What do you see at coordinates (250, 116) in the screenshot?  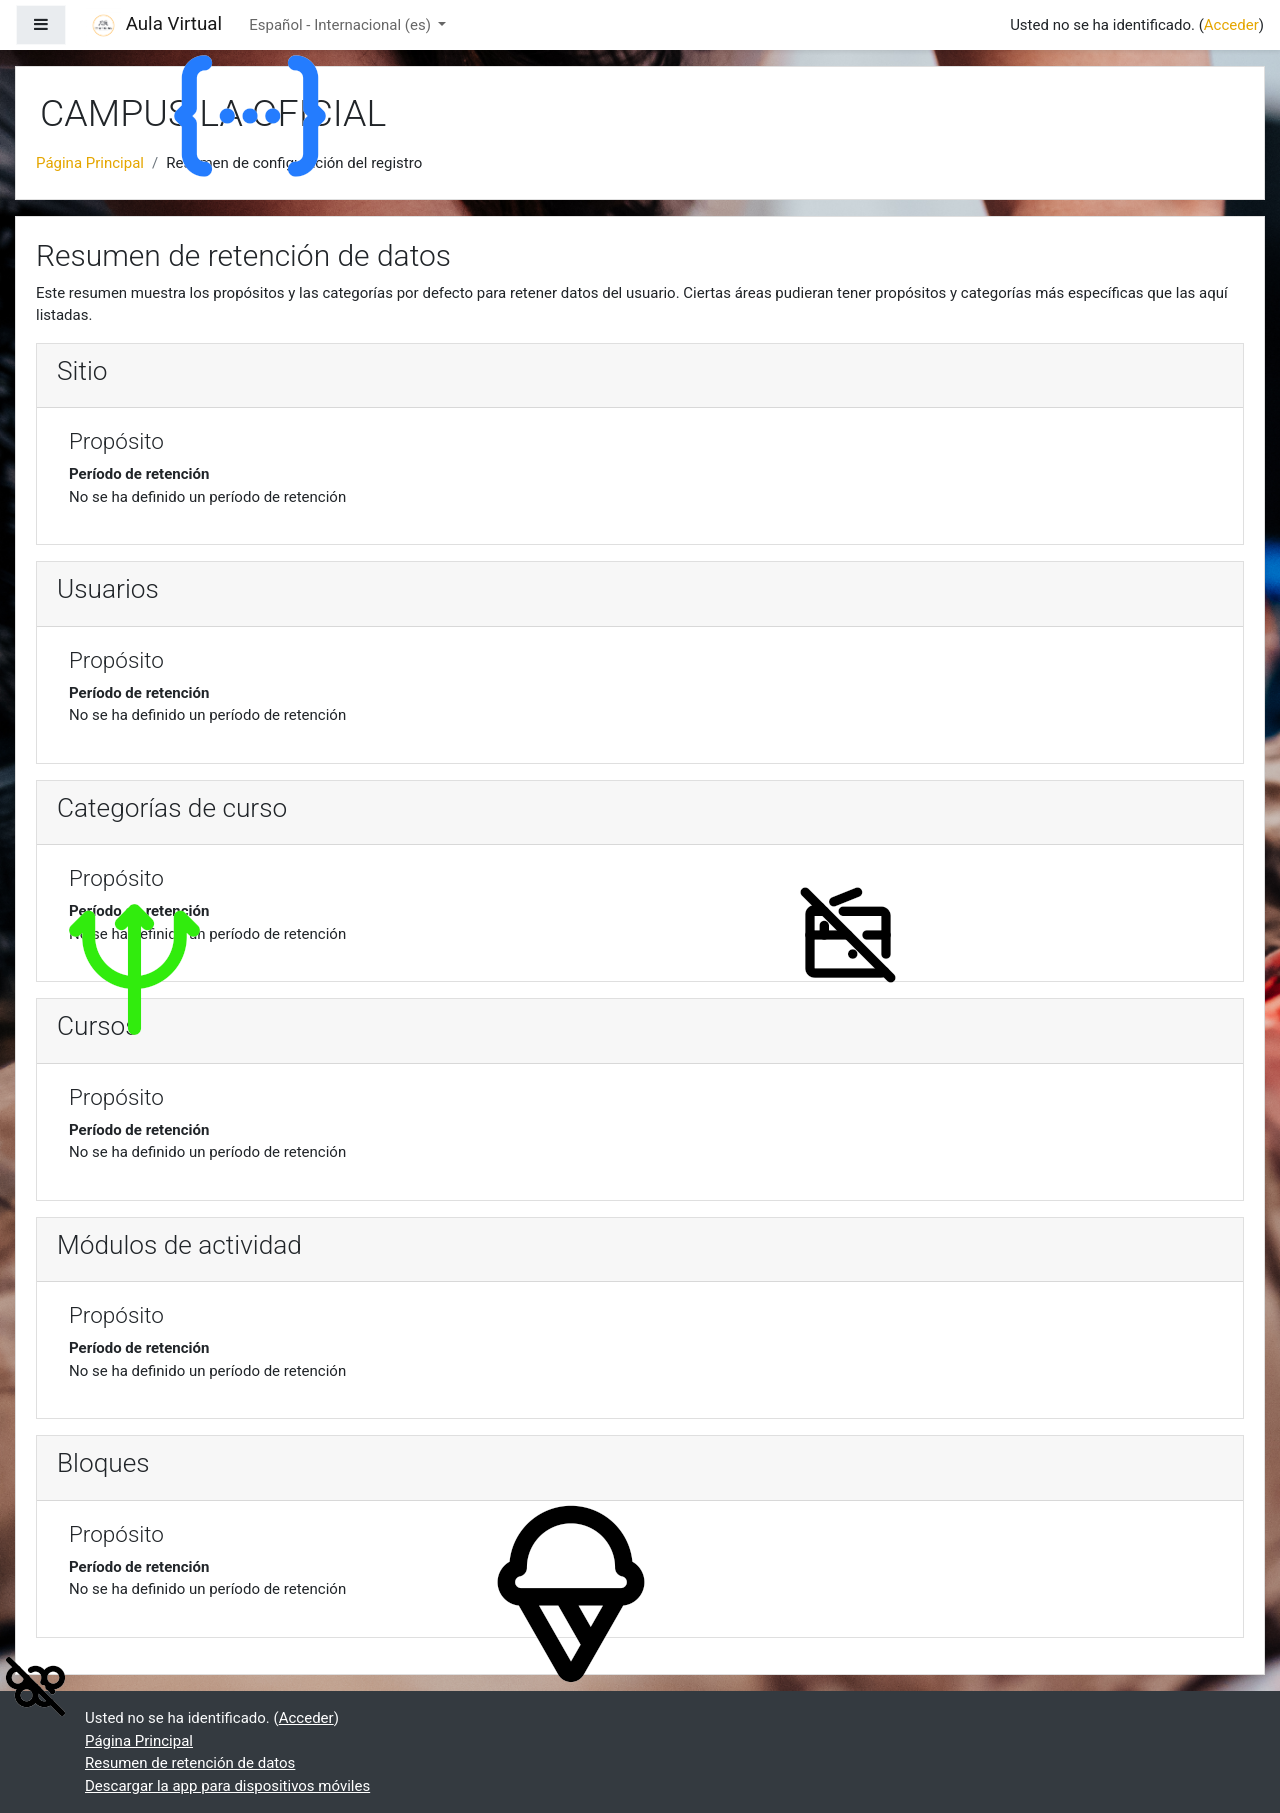 I see `view code snippets or embedded content` at bounding box center [250, 116].